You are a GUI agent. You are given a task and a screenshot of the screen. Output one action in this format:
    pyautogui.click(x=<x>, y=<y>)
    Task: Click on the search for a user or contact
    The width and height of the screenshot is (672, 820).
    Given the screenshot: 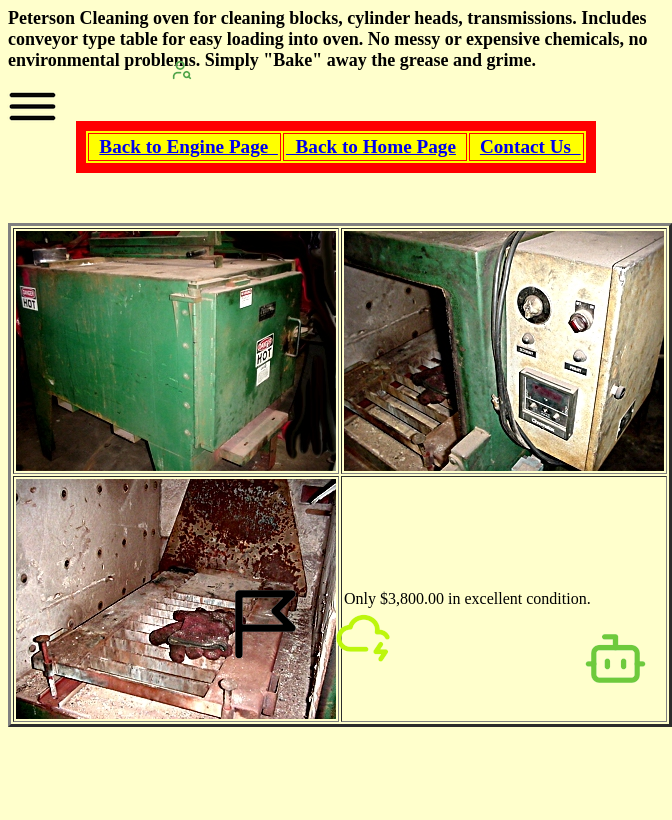 What is the action you would take?
    pyautogui.click(x=182, y=70)
    